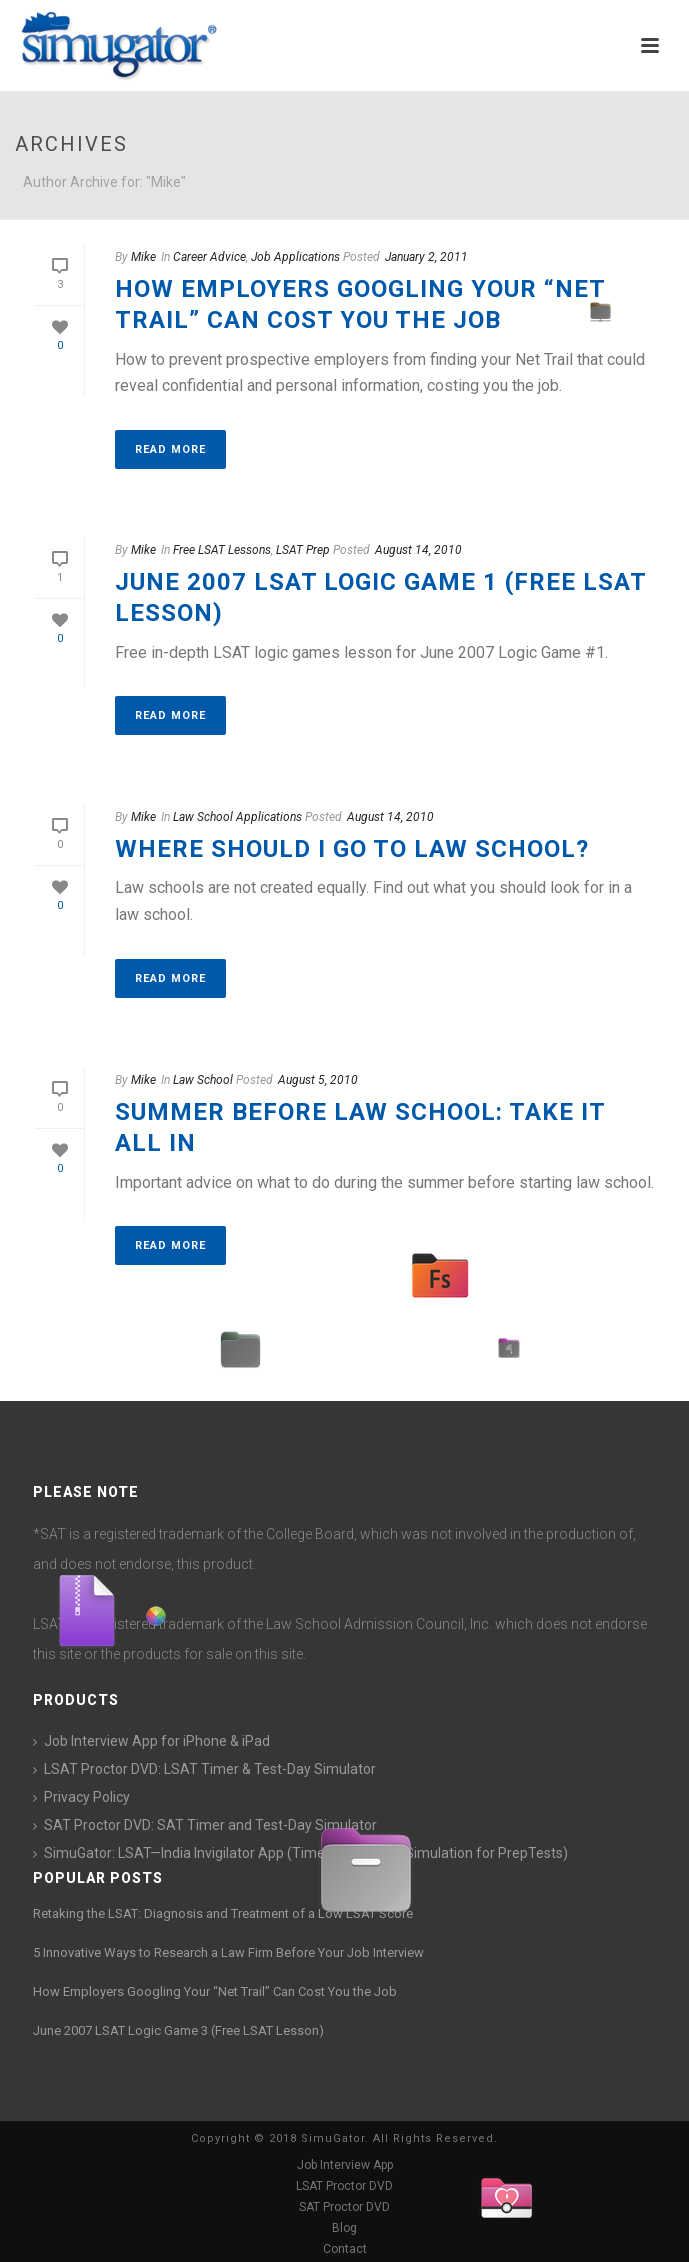  I want to click on access files stored on a remote server, so click(600, 311).